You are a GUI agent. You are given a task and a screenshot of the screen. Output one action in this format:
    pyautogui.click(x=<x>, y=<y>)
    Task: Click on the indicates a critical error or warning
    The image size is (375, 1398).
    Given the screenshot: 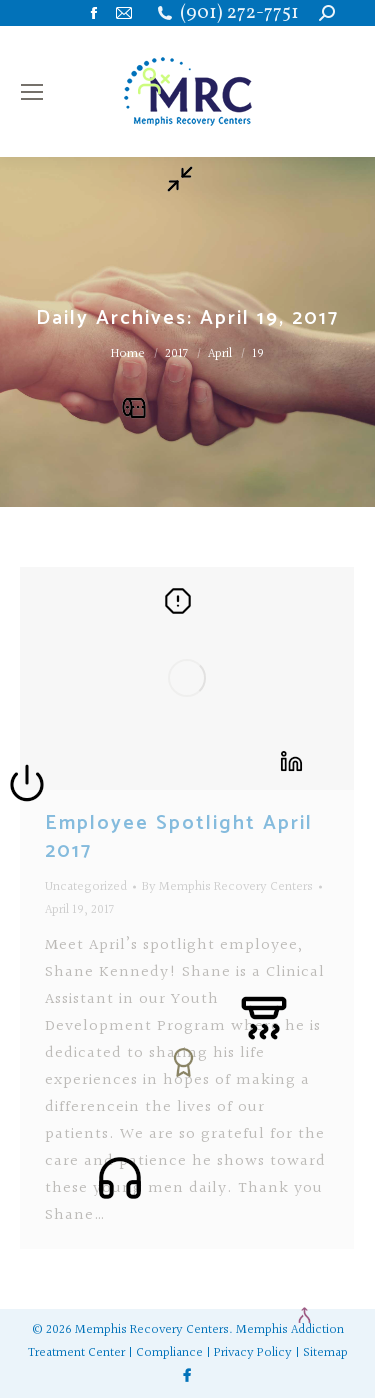 What is the action you would take?
    pyautogui.click(x=178, y=601)
    